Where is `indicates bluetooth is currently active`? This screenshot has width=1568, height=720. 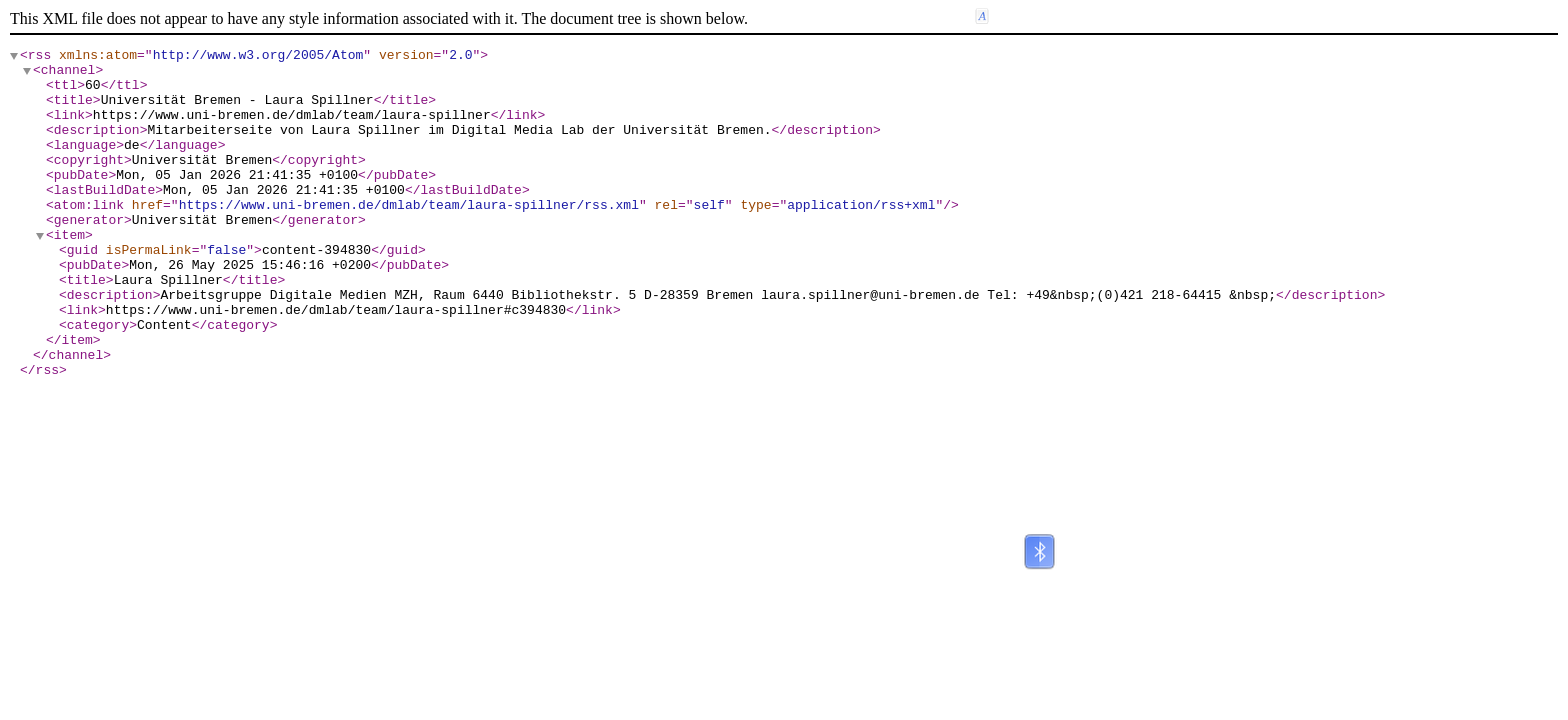
indicates bluetooth is currently active is located at coordinates (1039, 551).